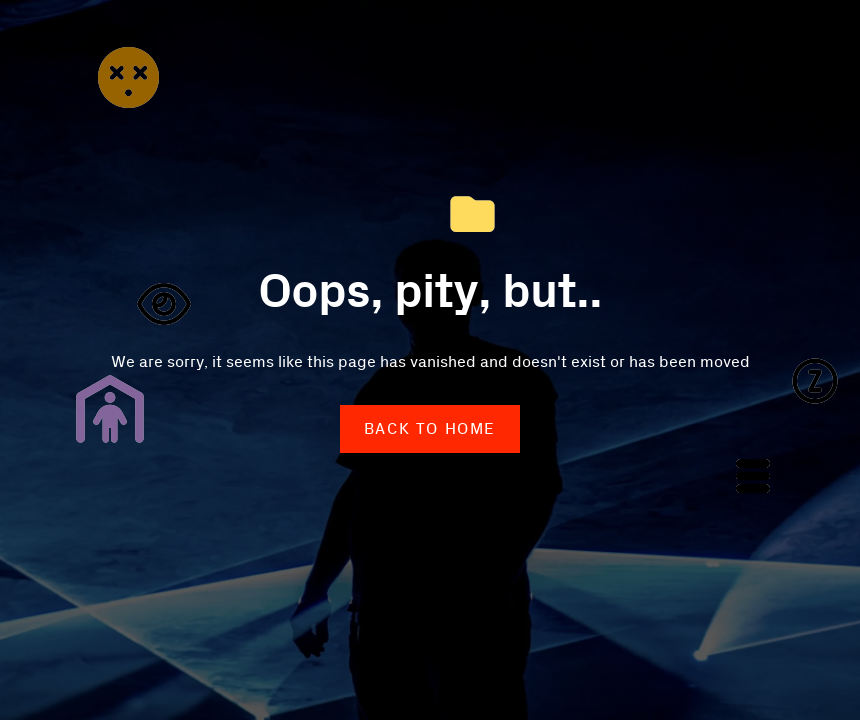 This screenshot has height=720, width=860. I want to click on view or preview content, so click(164, 304).